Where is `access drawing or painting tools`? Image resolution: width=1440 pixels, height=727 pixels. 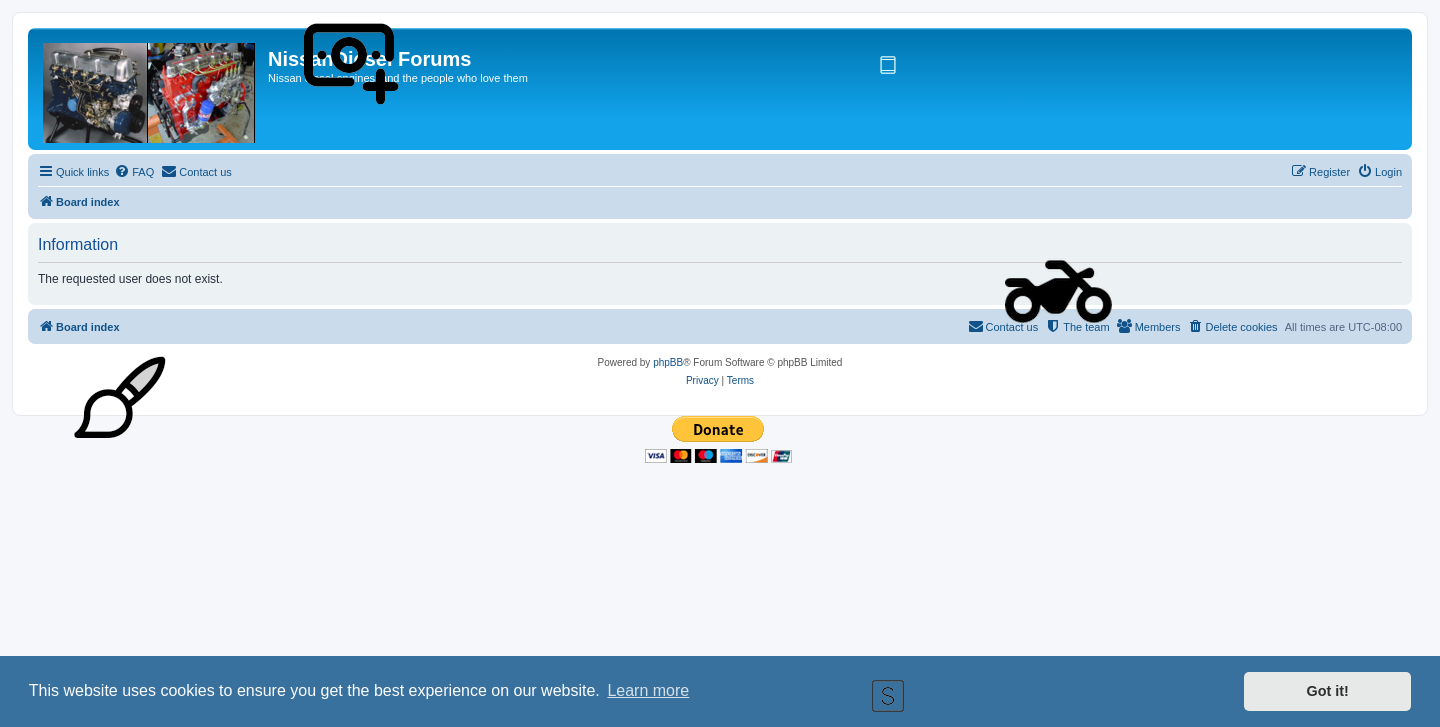
access drawing or painting tools is located at coordinates (123, 399).